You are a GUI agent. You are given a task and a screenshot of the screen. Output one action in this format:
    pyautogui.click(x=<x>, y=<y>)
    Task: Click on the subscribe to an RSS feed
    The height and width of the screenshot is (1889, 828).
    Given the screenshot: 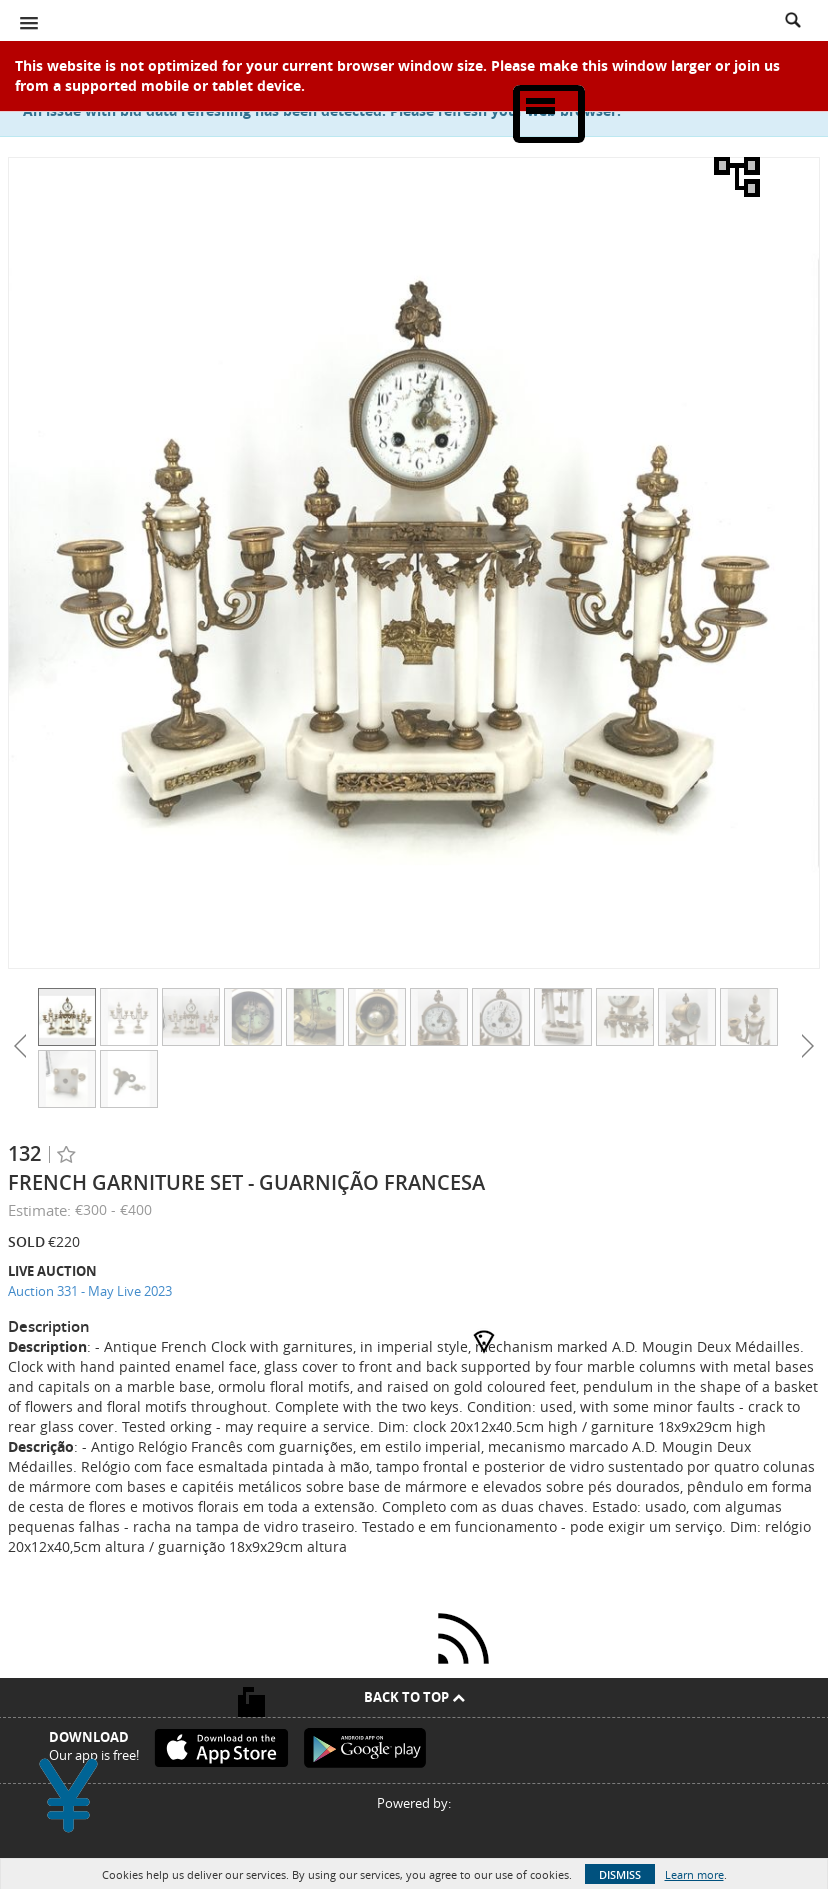 What is the action you would take?
    pyautogui.click(x=463, y=1638)
    